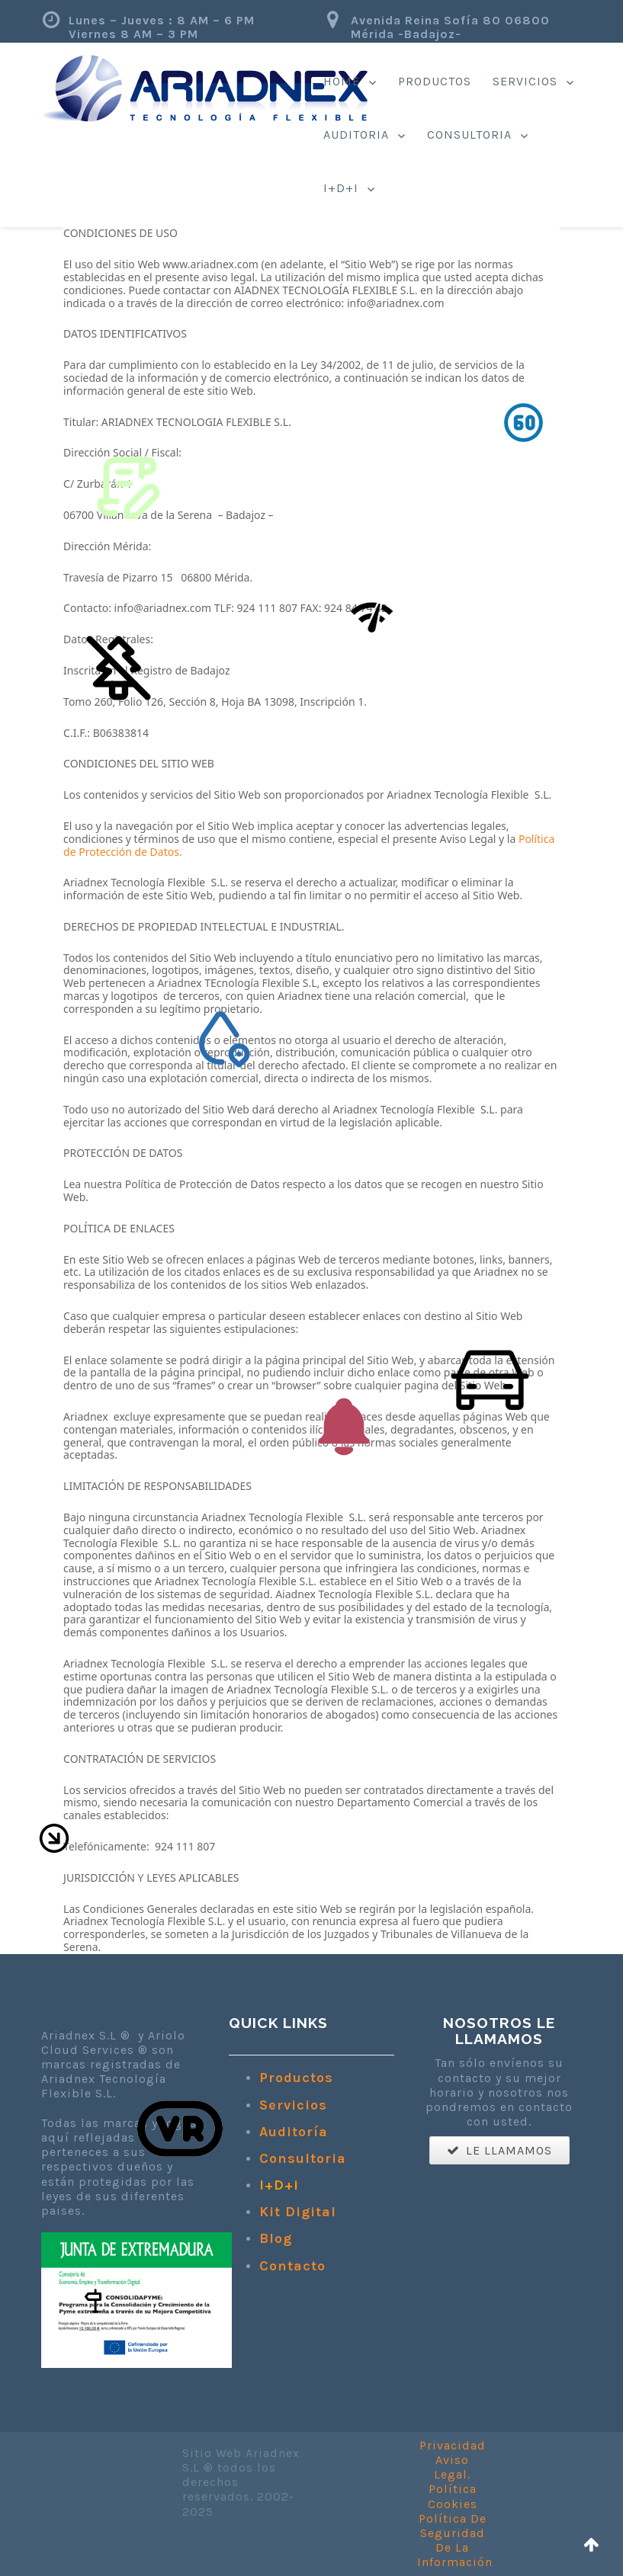  I want to click on view water source location, so click(220, 1038).